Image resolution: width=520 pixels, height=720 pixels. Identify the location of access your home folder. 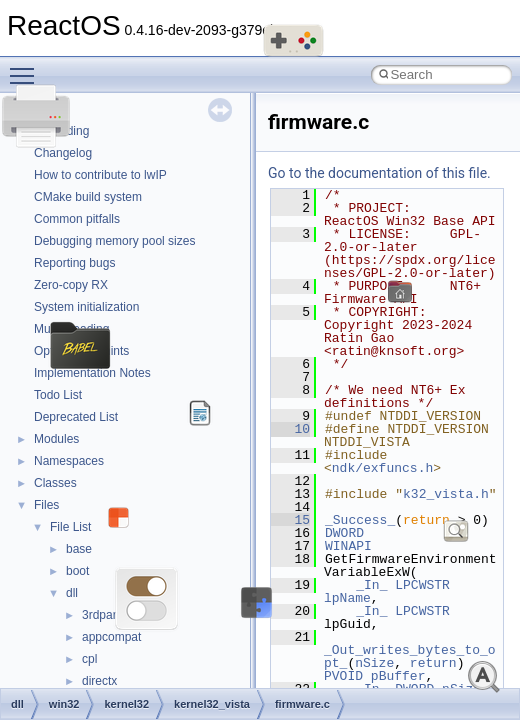
(400, 291).